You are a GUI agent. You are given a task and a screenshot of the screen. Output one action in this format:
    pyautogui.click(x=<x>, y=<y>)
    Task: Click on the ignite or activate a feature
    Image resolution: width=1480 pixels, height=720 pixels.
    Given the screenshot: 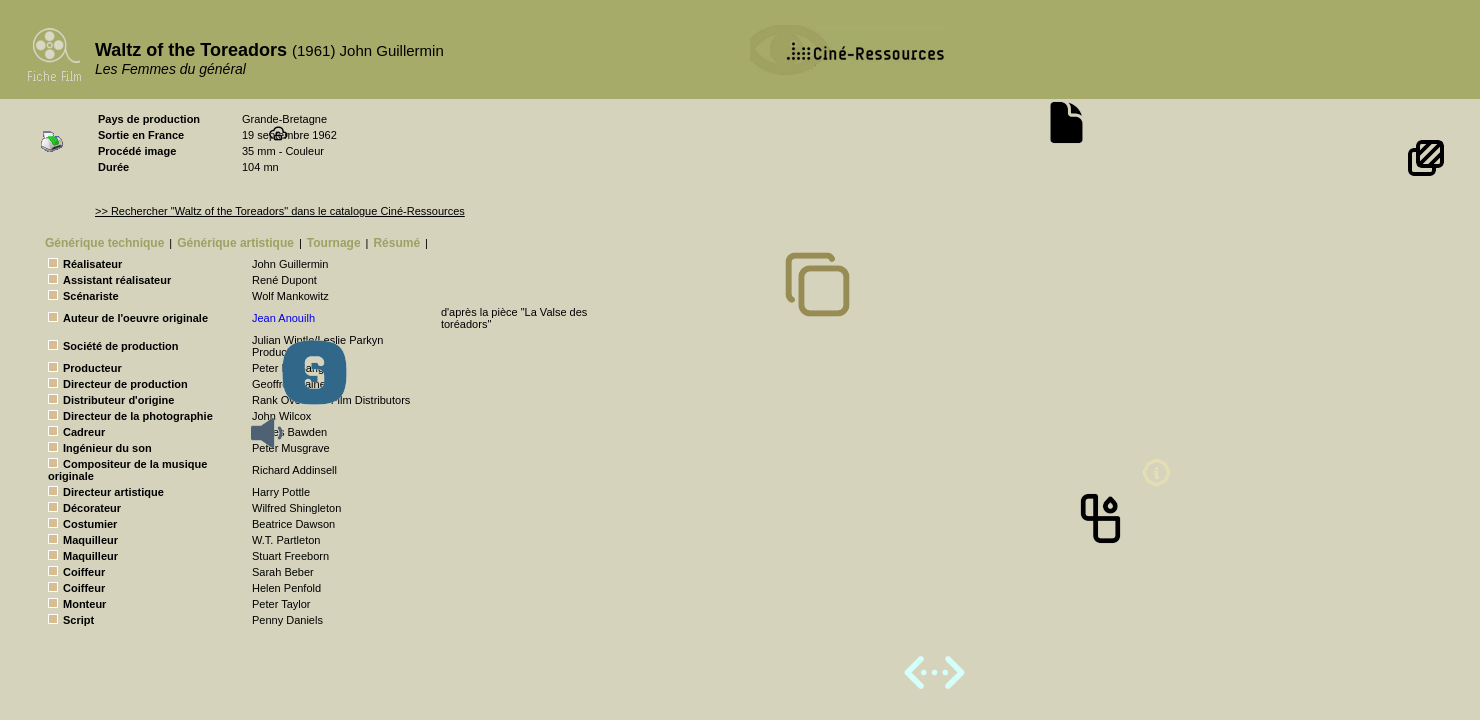 What is the action you would take?
    pyautogui.click(x=1100, y=518)
    